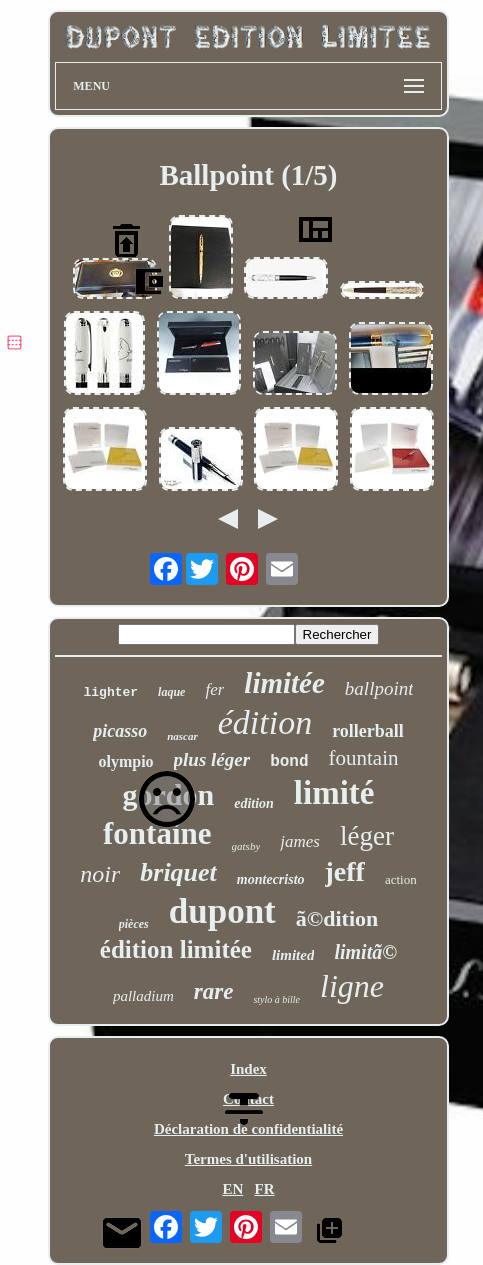 This screenshot has height=1265, width=483. I want to click on access your digital wallet, so click(148, 281).